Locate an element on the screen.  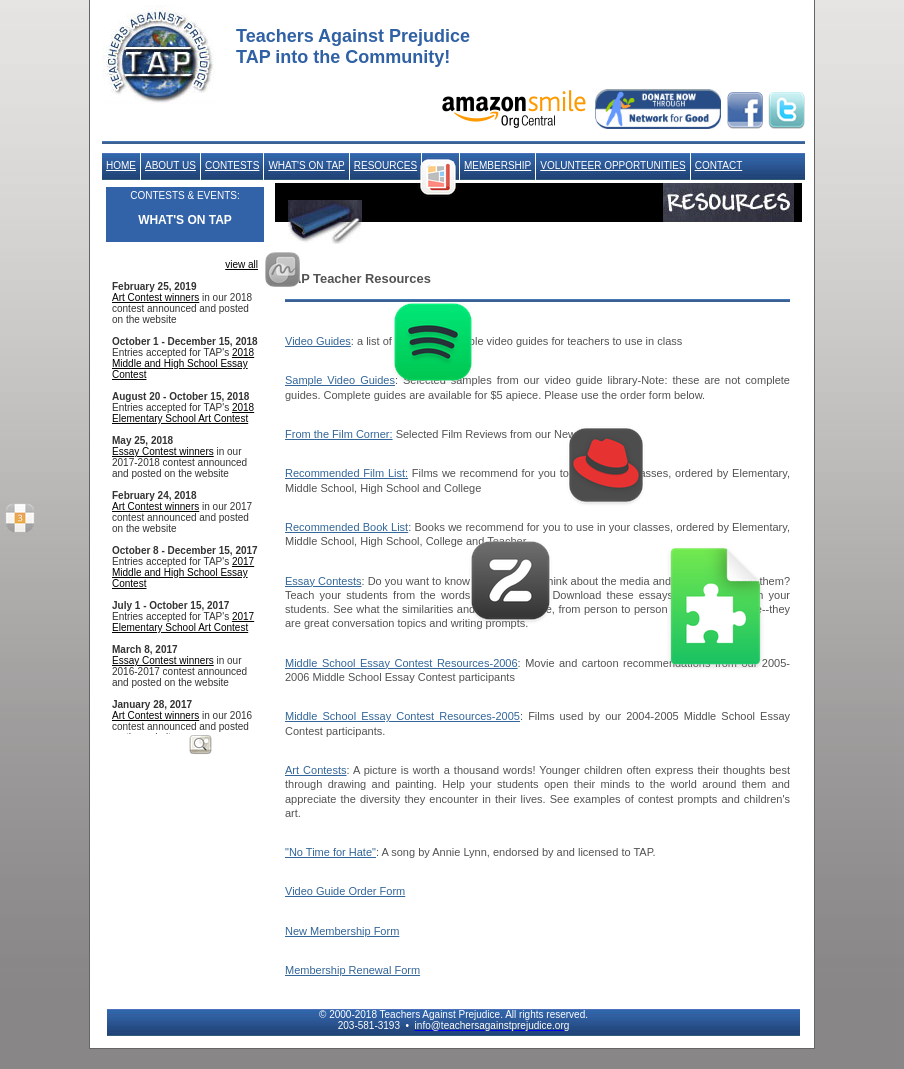
an add-on or extension file type is located at coordinates (715, 608).